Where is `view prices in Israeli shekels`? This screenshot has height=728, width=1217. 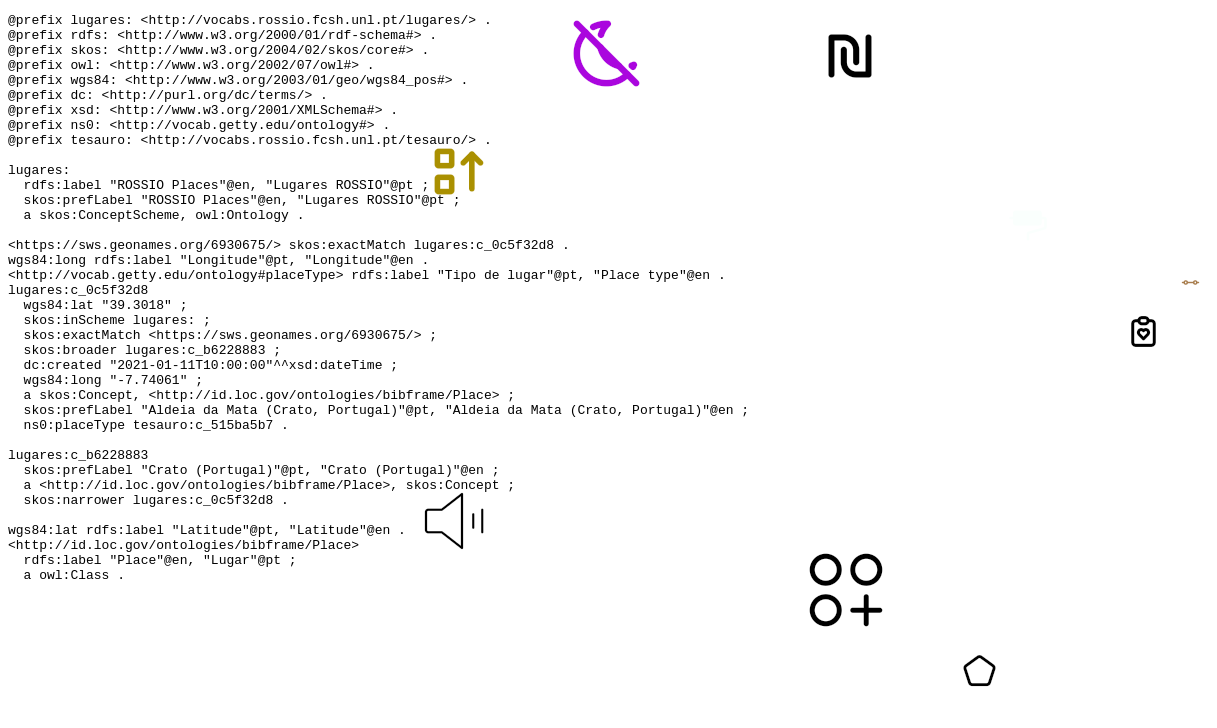 view prices in Israeli shekels is located at coordinates (850, 56).